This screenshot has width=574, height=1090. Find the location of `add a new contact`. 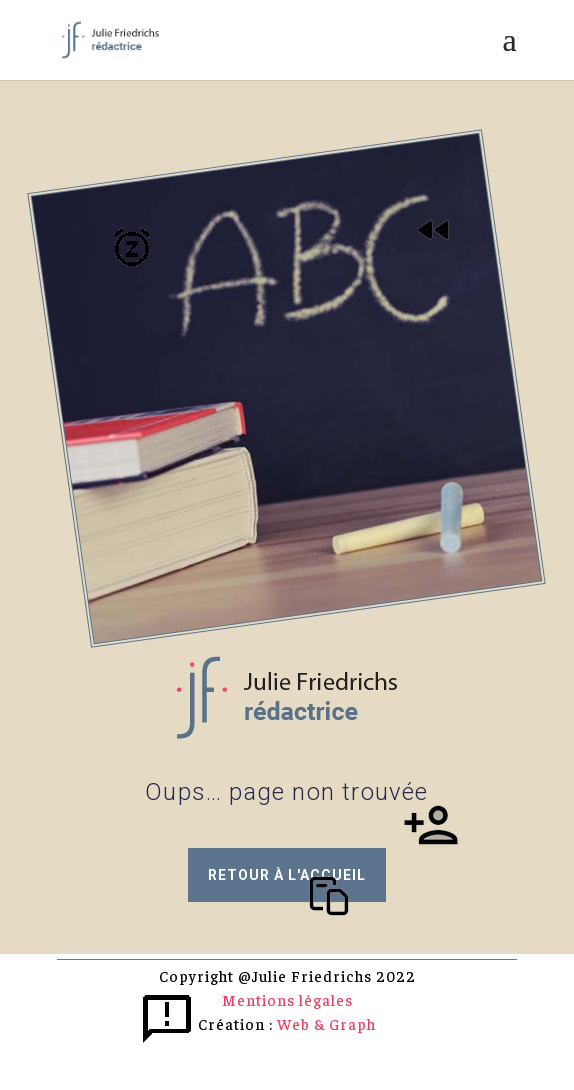

add a new contact is located at coordinates (431, 825).